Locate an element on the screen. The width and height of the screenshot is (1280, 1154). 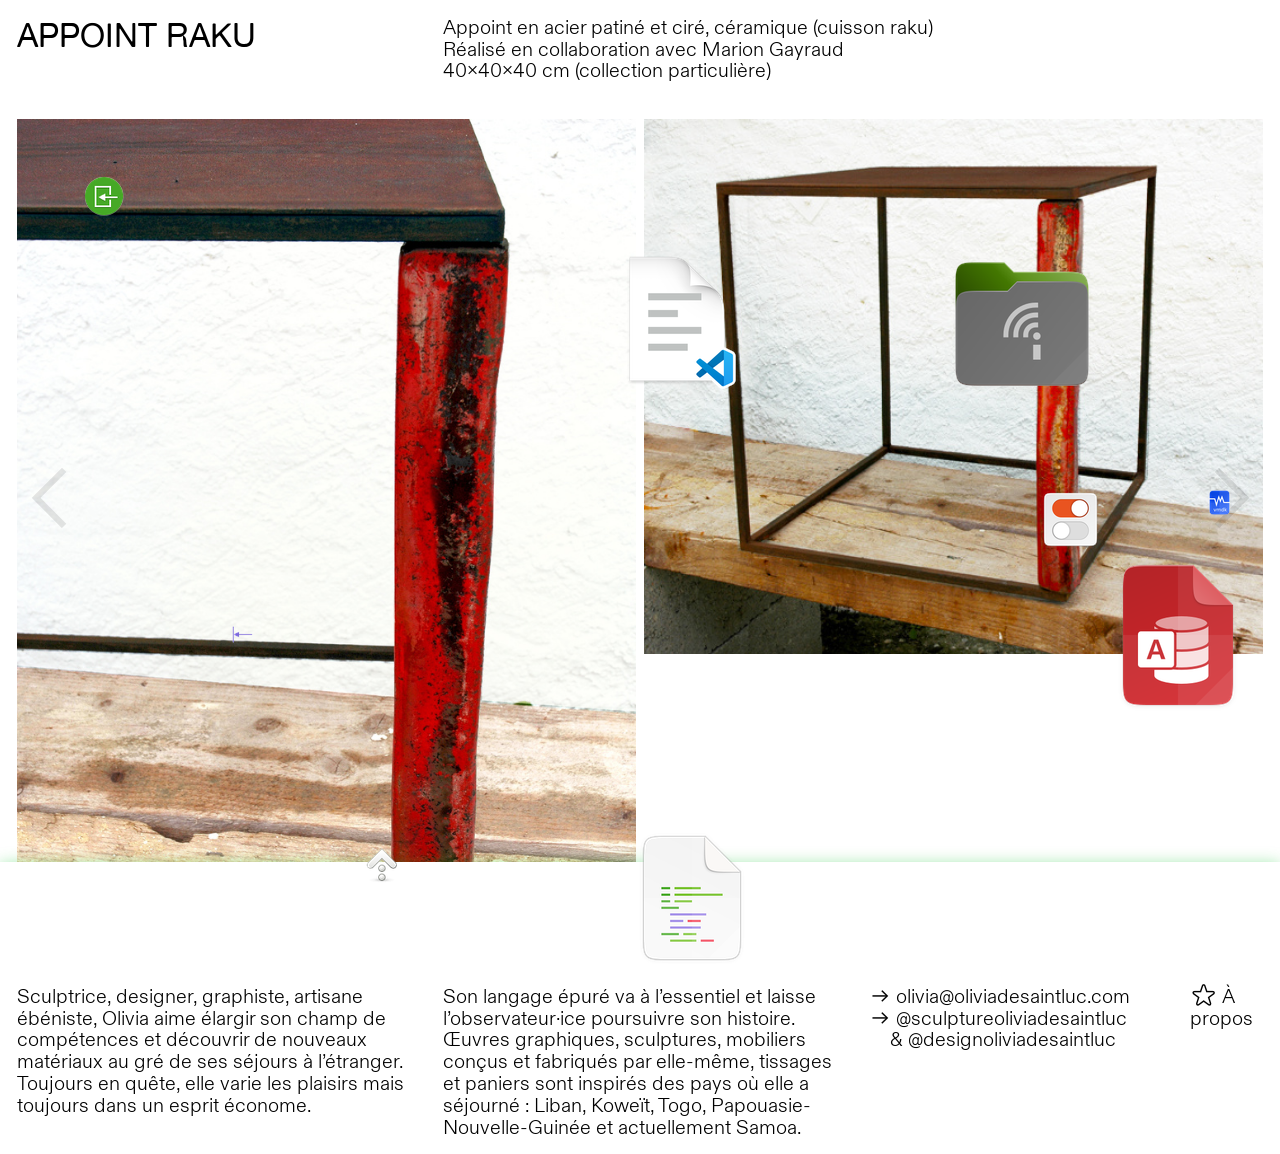
a VirtualBox virtual machine disk file is located at coordinates (1219, 502).